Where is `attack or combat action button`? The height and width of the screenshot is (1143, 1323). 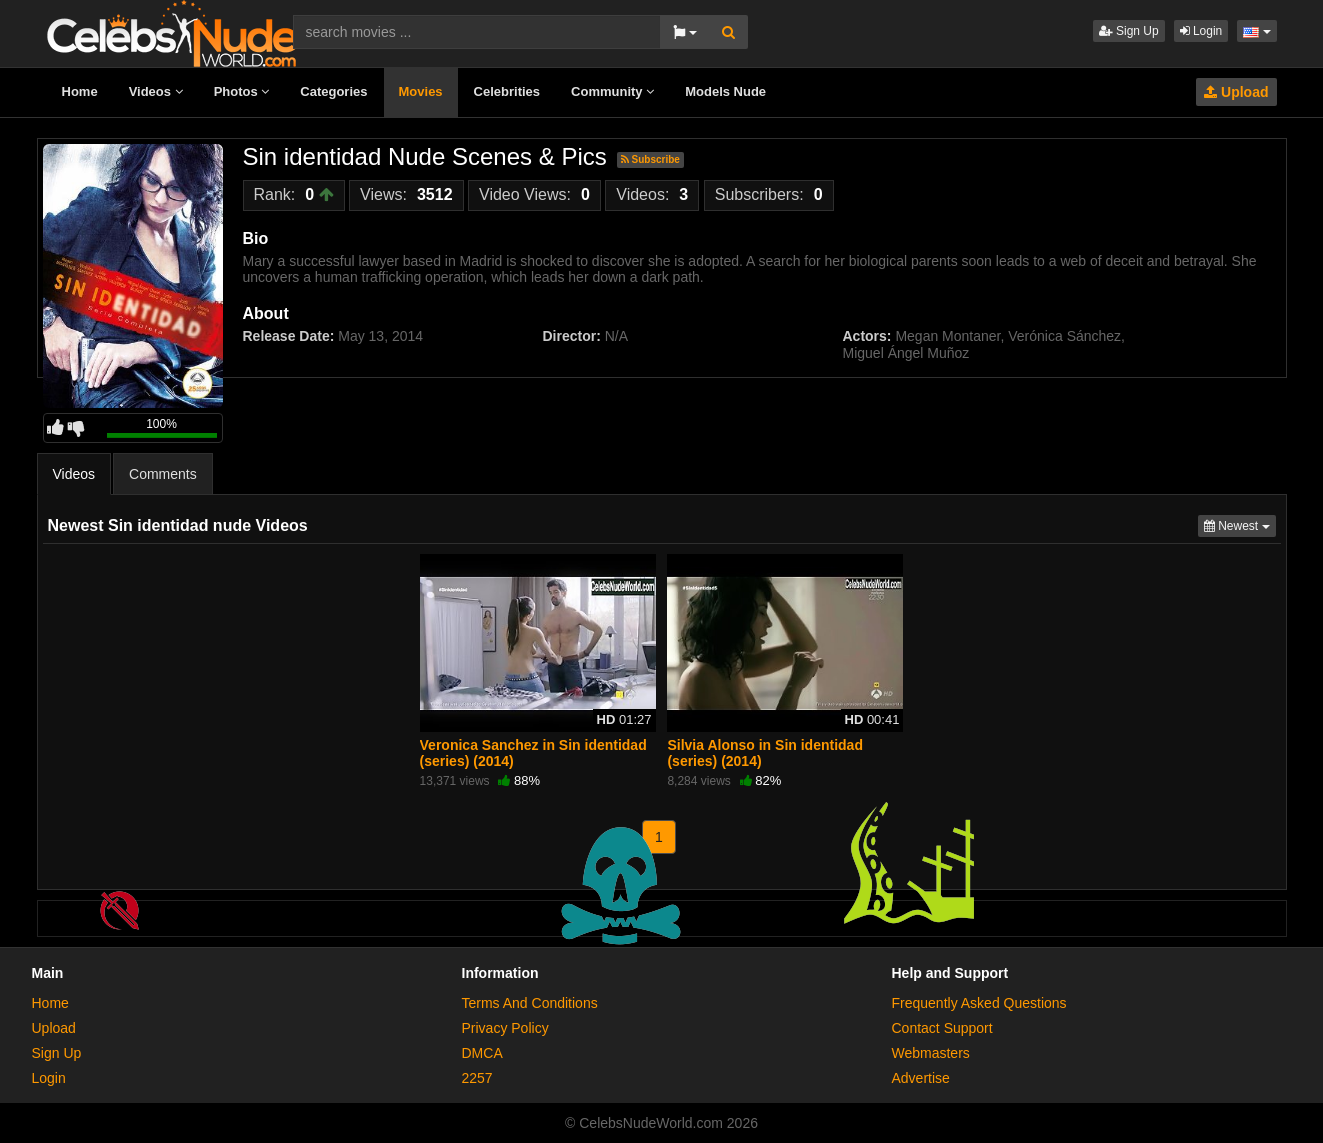
attack or combat action button is located at coordinates (119, 910).